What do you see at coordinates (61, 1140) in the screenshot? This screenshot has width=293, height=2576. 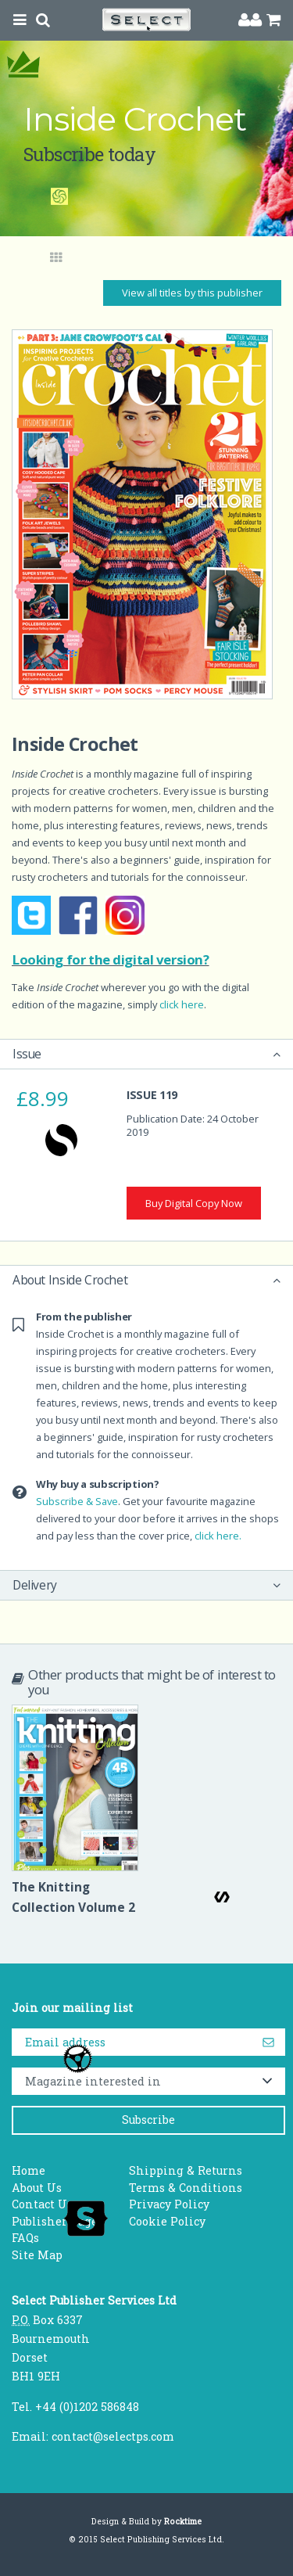 I see `open simplenote app` at bounding box center [61, 1140].